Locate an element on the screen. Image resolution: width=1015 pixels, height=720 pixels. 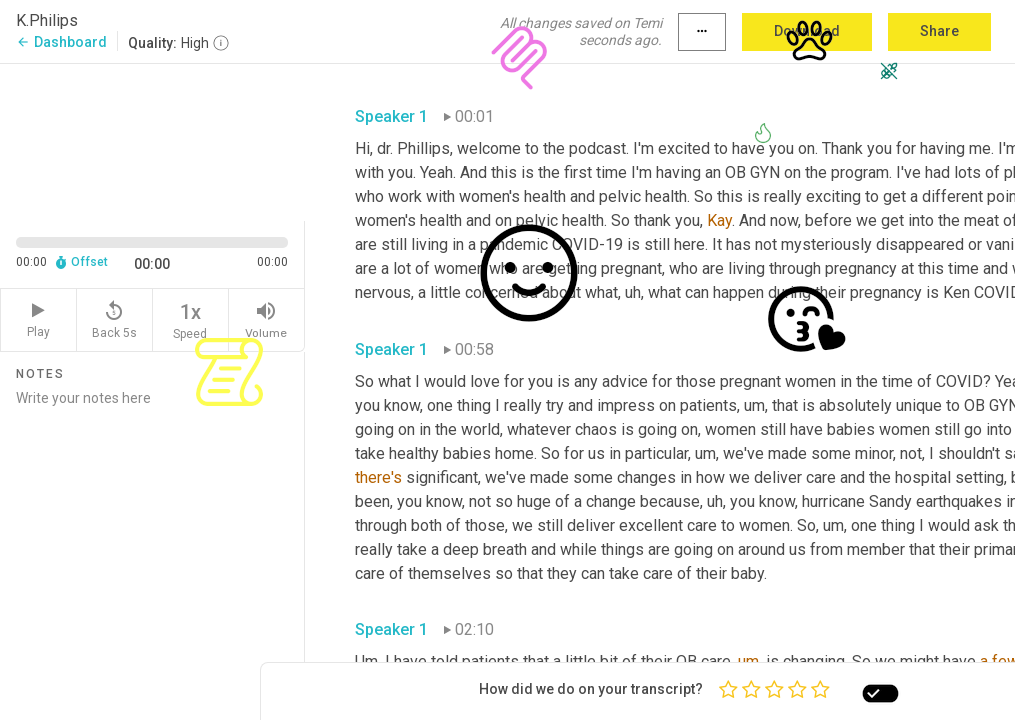
indicates gluten-free option is located at coordinates (889, 71).